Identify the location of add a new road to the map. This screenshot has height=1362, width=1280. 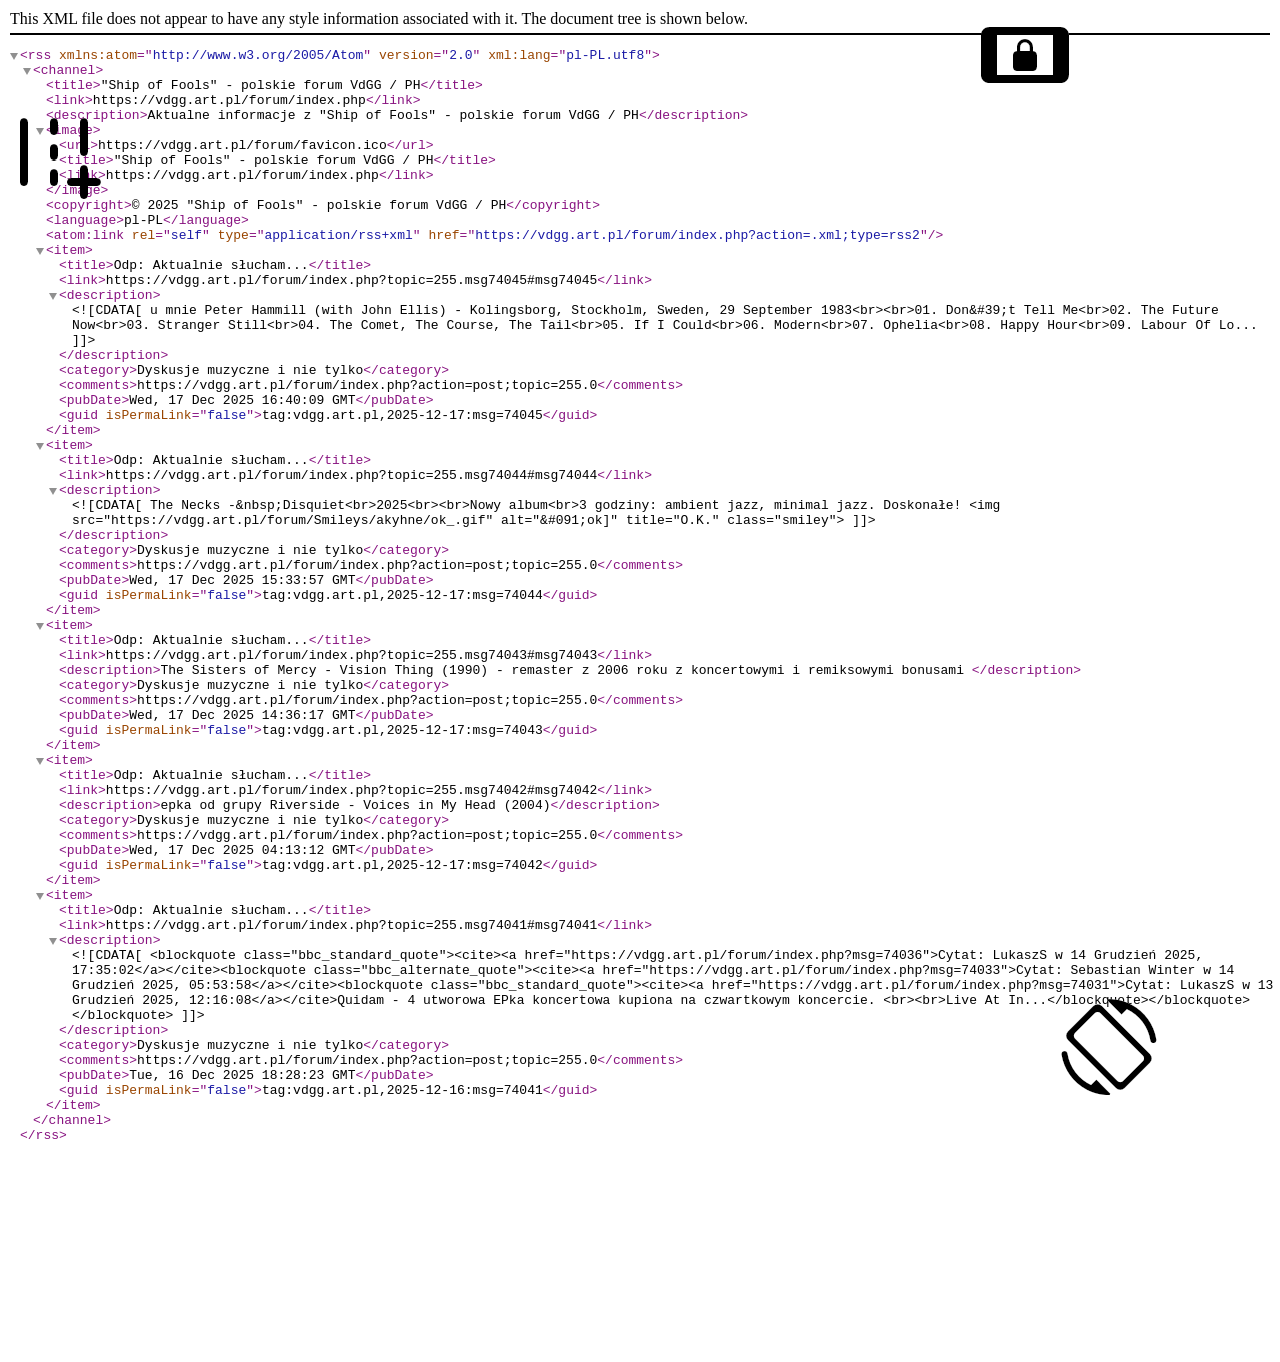
(54, 152).